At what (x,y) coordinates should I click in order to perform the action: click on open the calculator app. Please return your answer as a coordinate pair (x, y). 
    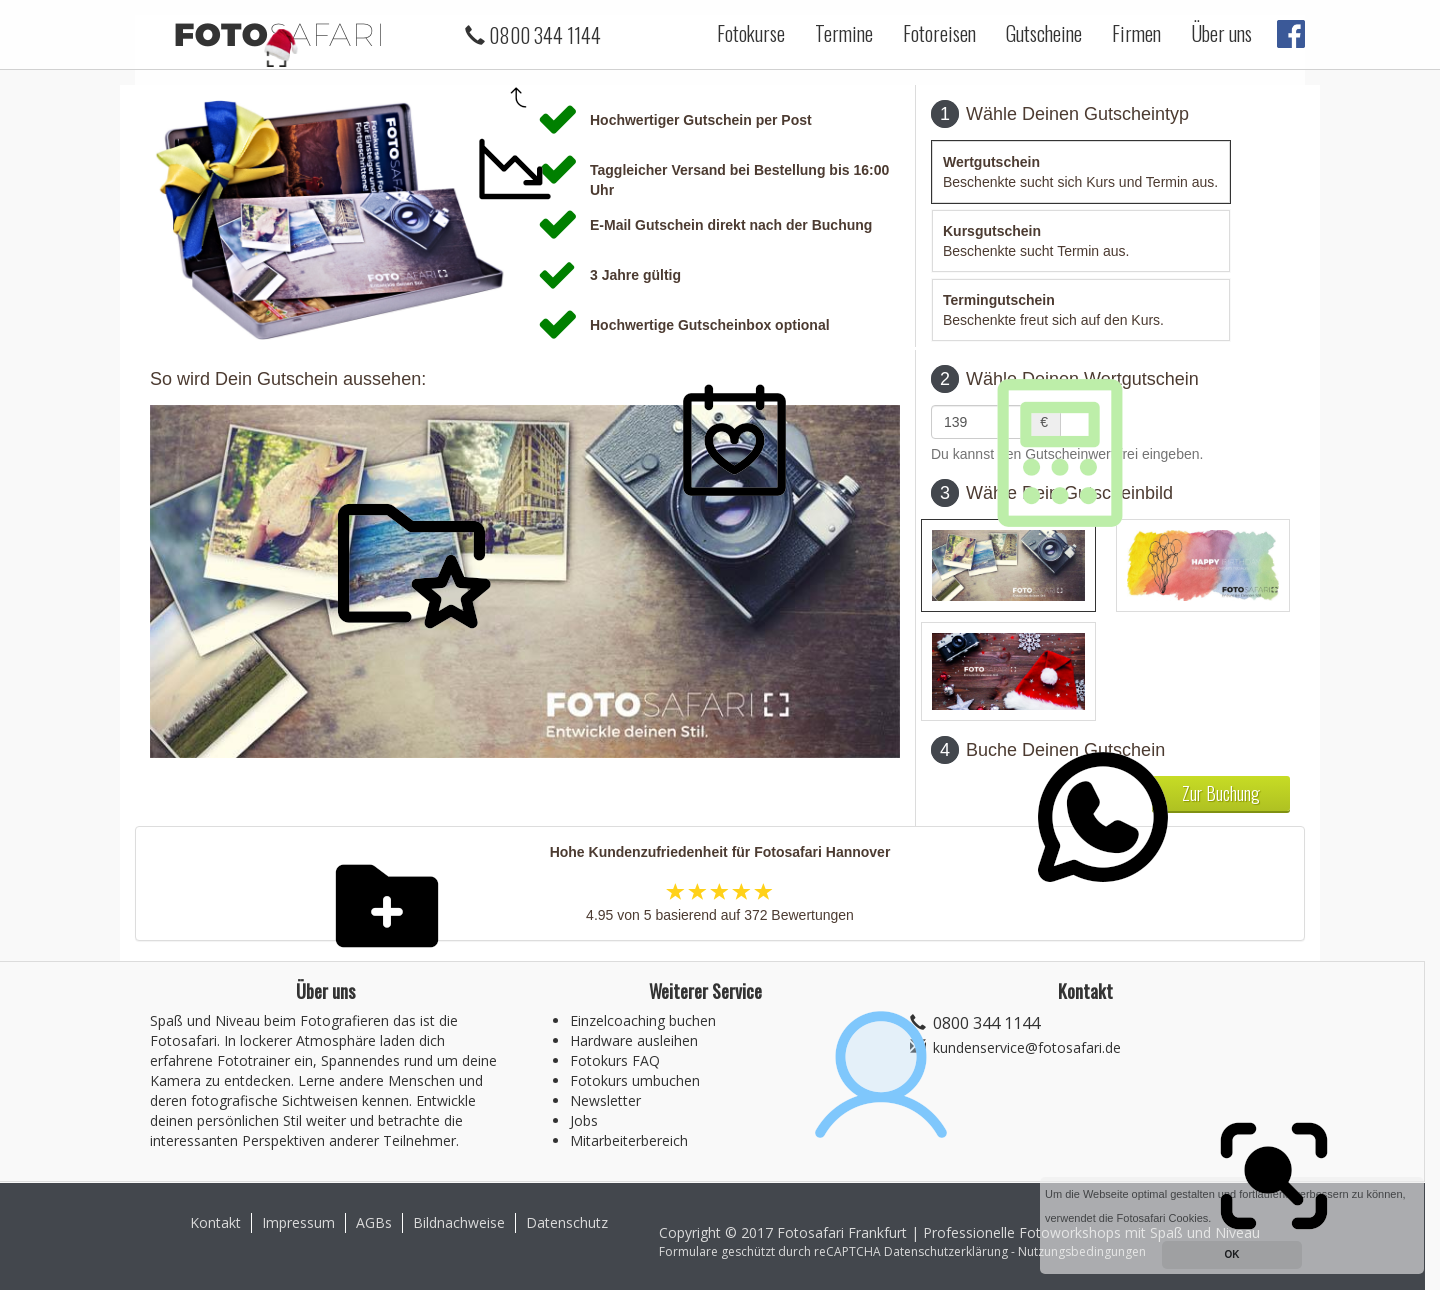
    Looking at the image, I should click on (1060, 453).